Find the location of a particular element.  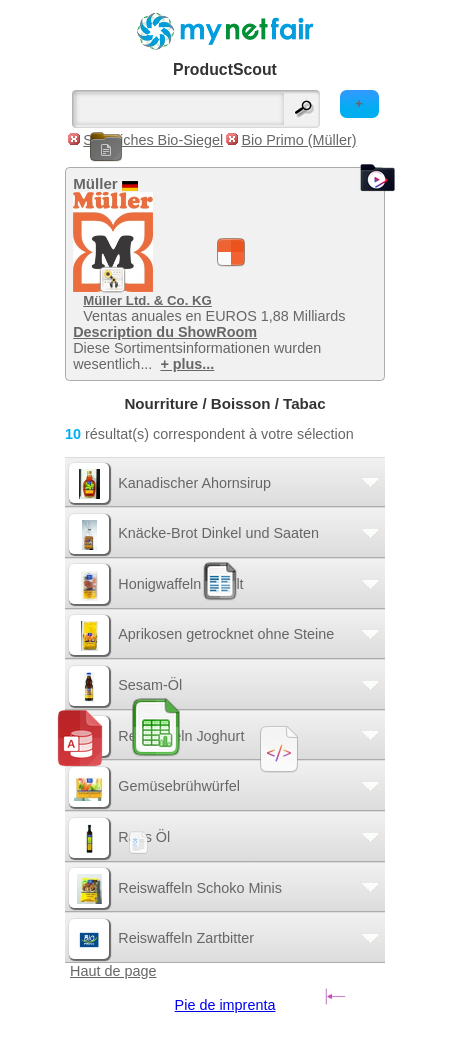

a maven xml configuration file is located at coordinates (279, 749).